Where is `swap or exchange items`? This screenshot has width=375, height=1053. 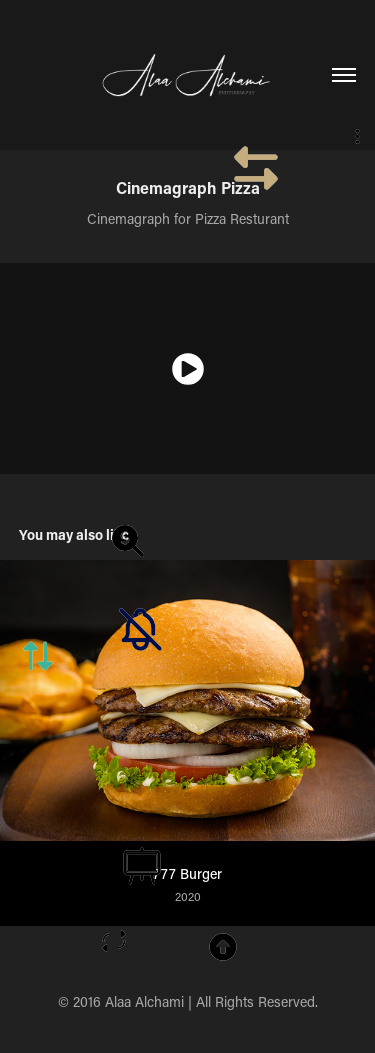
swap or exchange items is located at coordinates (256, 168).